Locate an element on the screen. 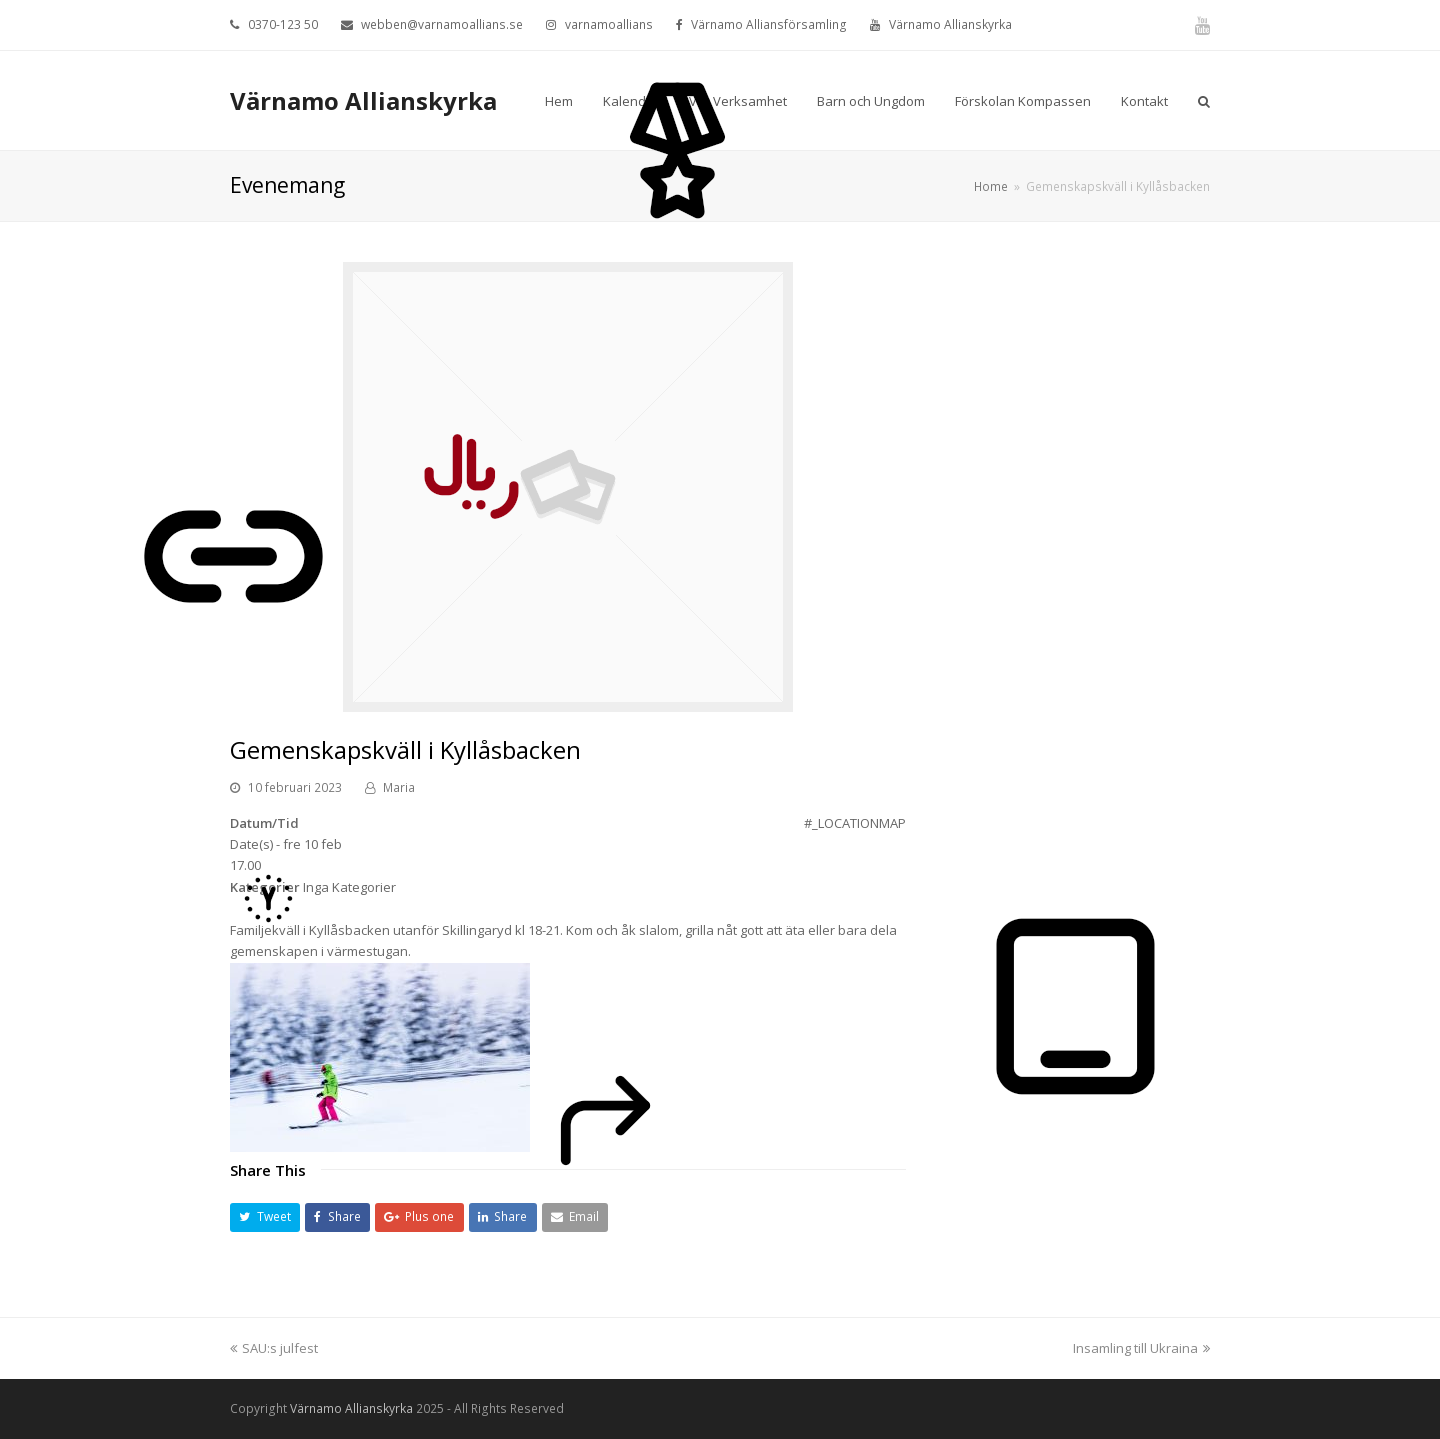 This screenshot has height=1439, width=1440. view achievements or awards is located at coordinates (677, 150).